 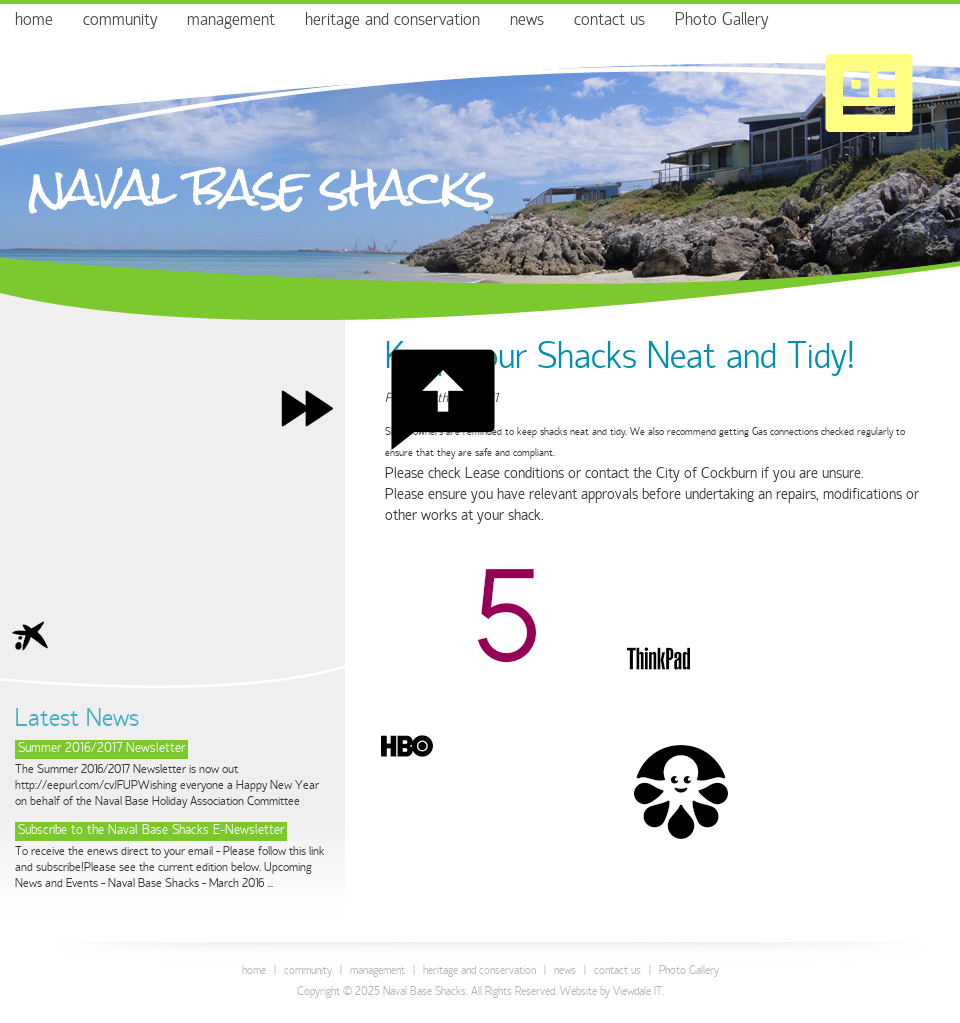 I want to click on open the CaixaBank mobile banking app, so click(x=30, y=636).